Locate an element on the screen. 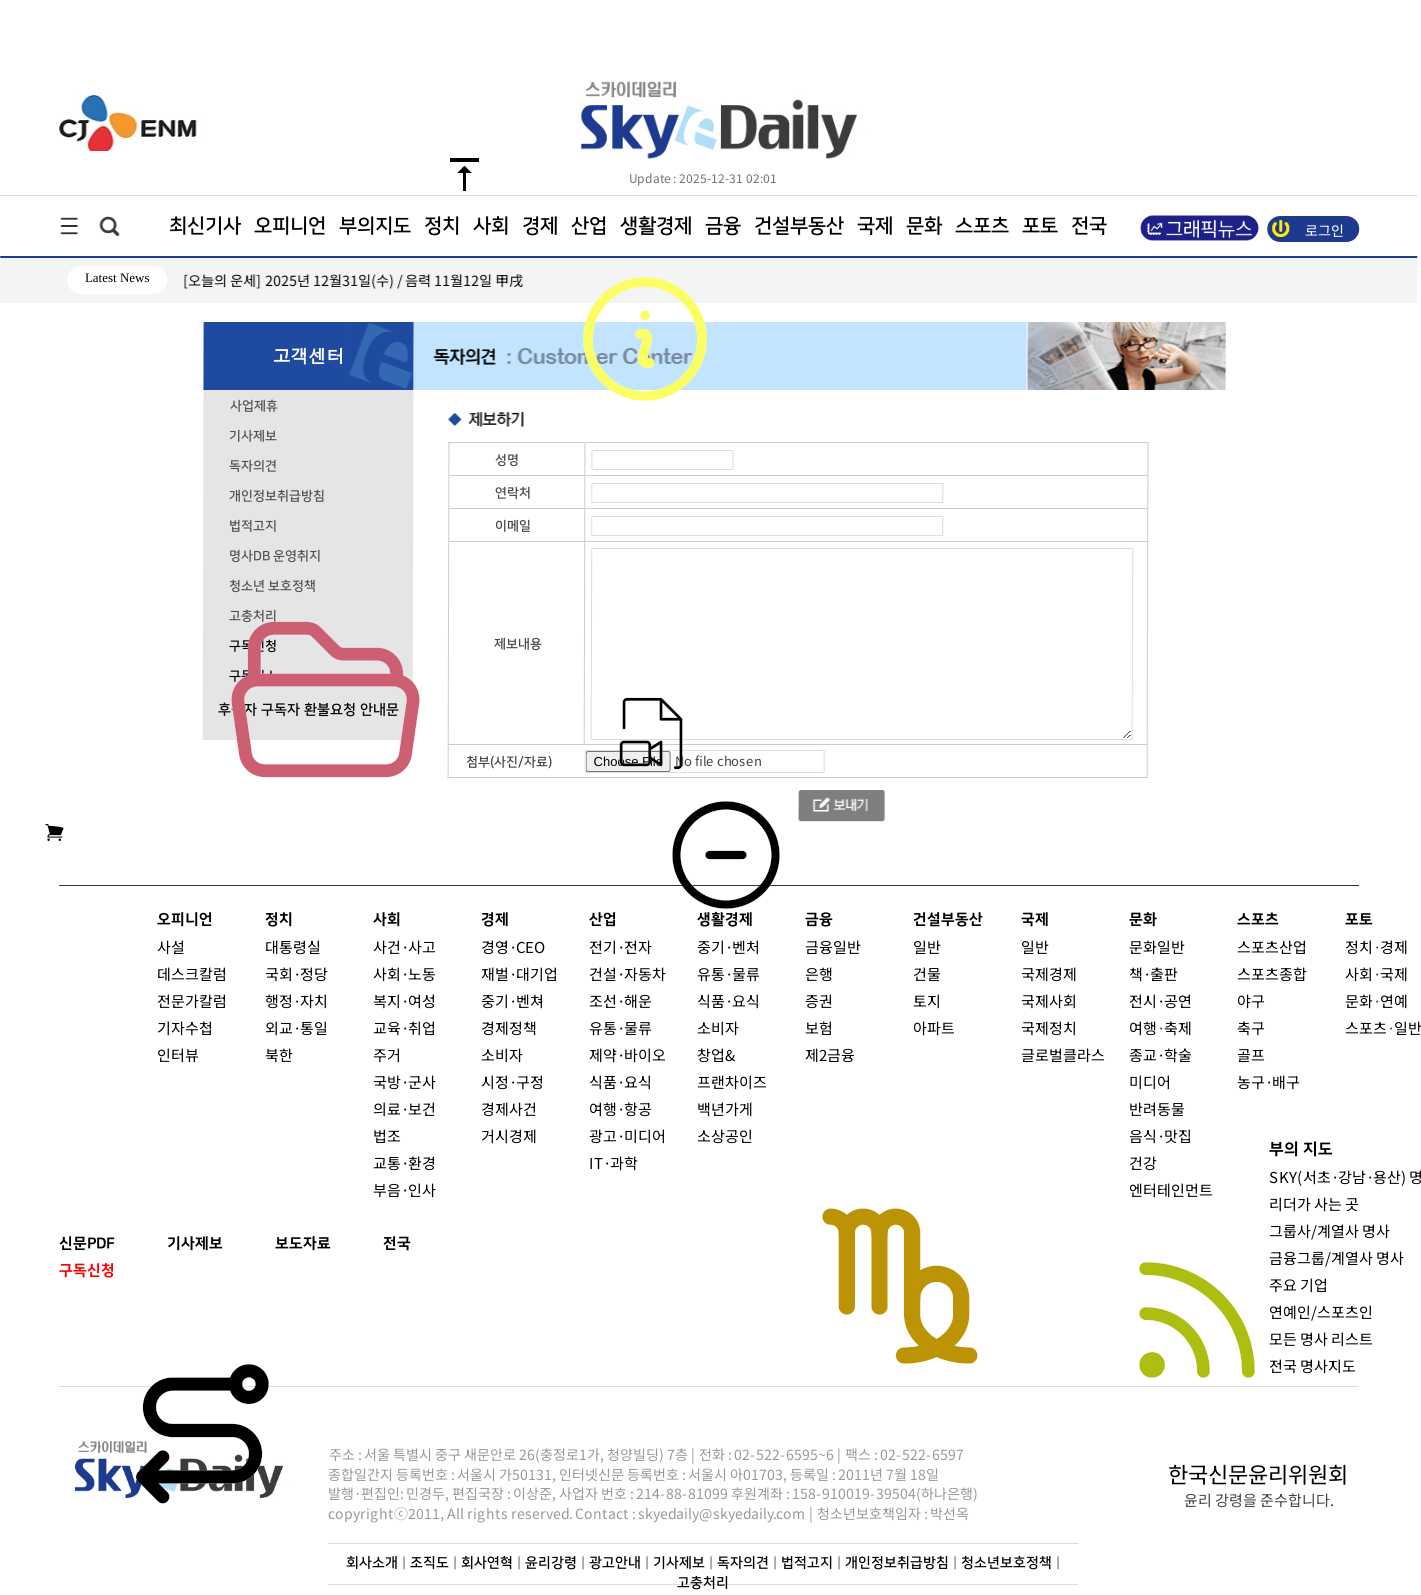  subscribe to RSS feed is located at coordinates (1197, 1320).